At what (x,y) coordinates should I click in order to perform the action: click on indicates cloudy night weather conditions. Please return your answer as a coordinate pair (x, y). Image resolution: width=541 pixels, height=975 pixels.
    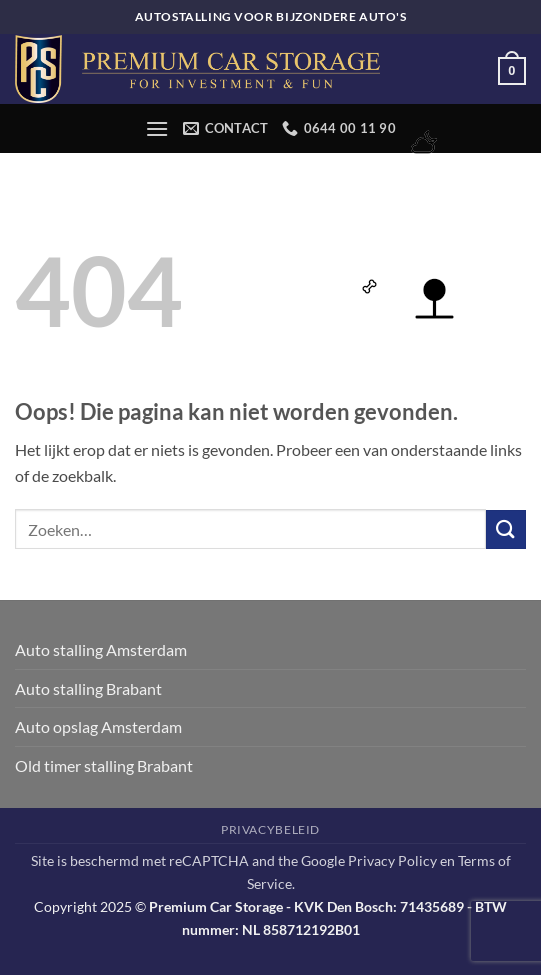
    Looking at the image, I should click on (424, 142).